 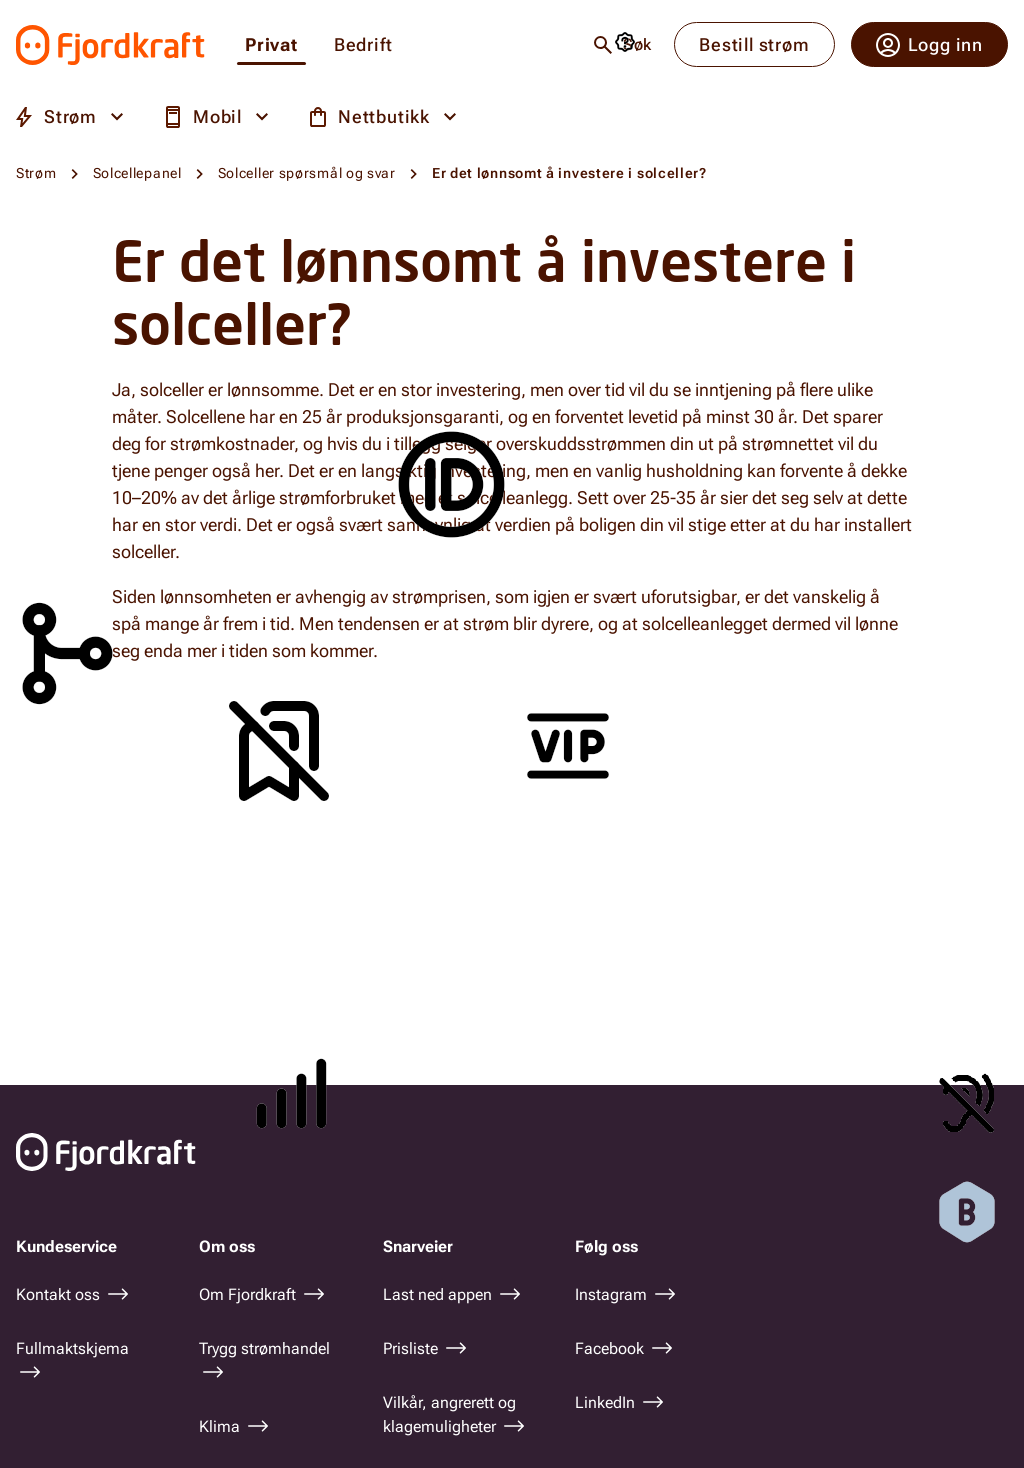 What do you see at coordinates (967, 1212) in the screenshot?
I see `indicates bold text formatting option` at bounding box center [967, 1212].